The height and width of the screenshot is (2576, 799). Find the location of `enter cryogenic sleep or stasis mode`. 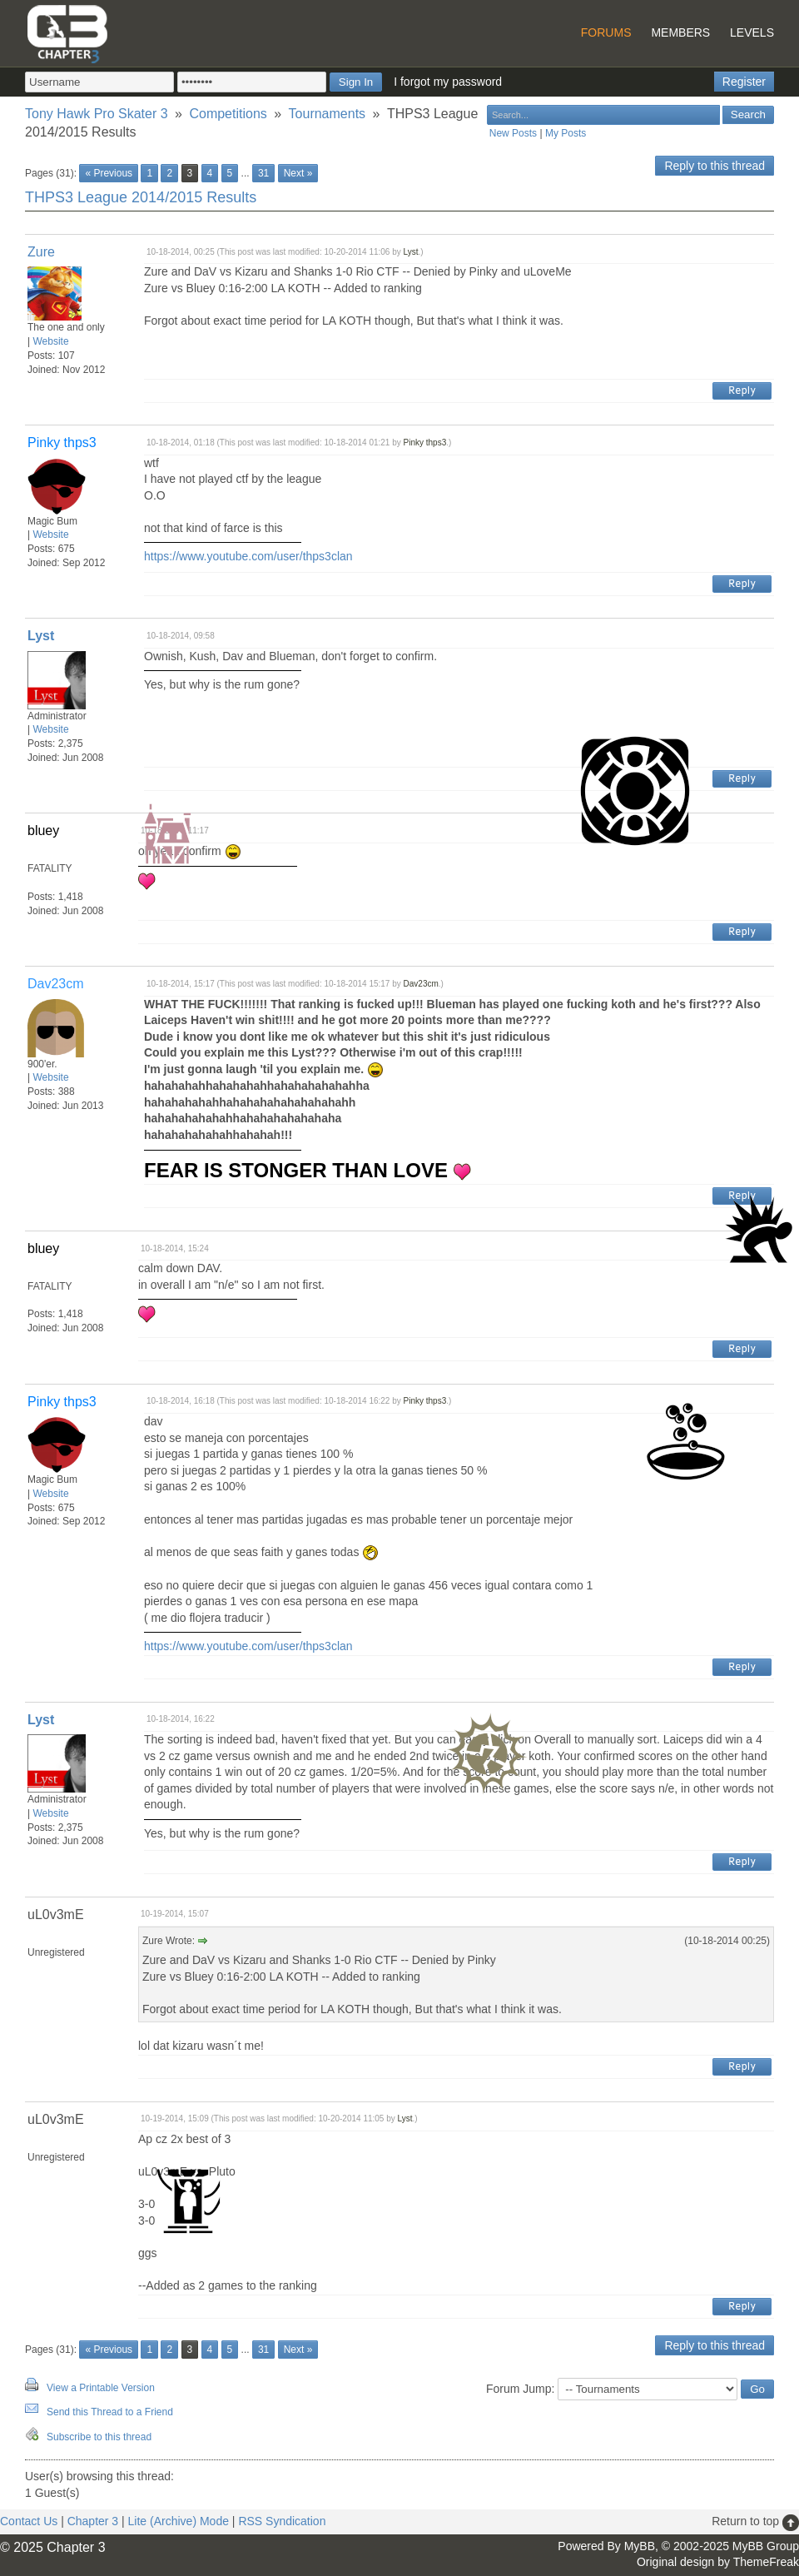

enter cryogenic sleep or stasis mode is located at coordinates (188, 2201).